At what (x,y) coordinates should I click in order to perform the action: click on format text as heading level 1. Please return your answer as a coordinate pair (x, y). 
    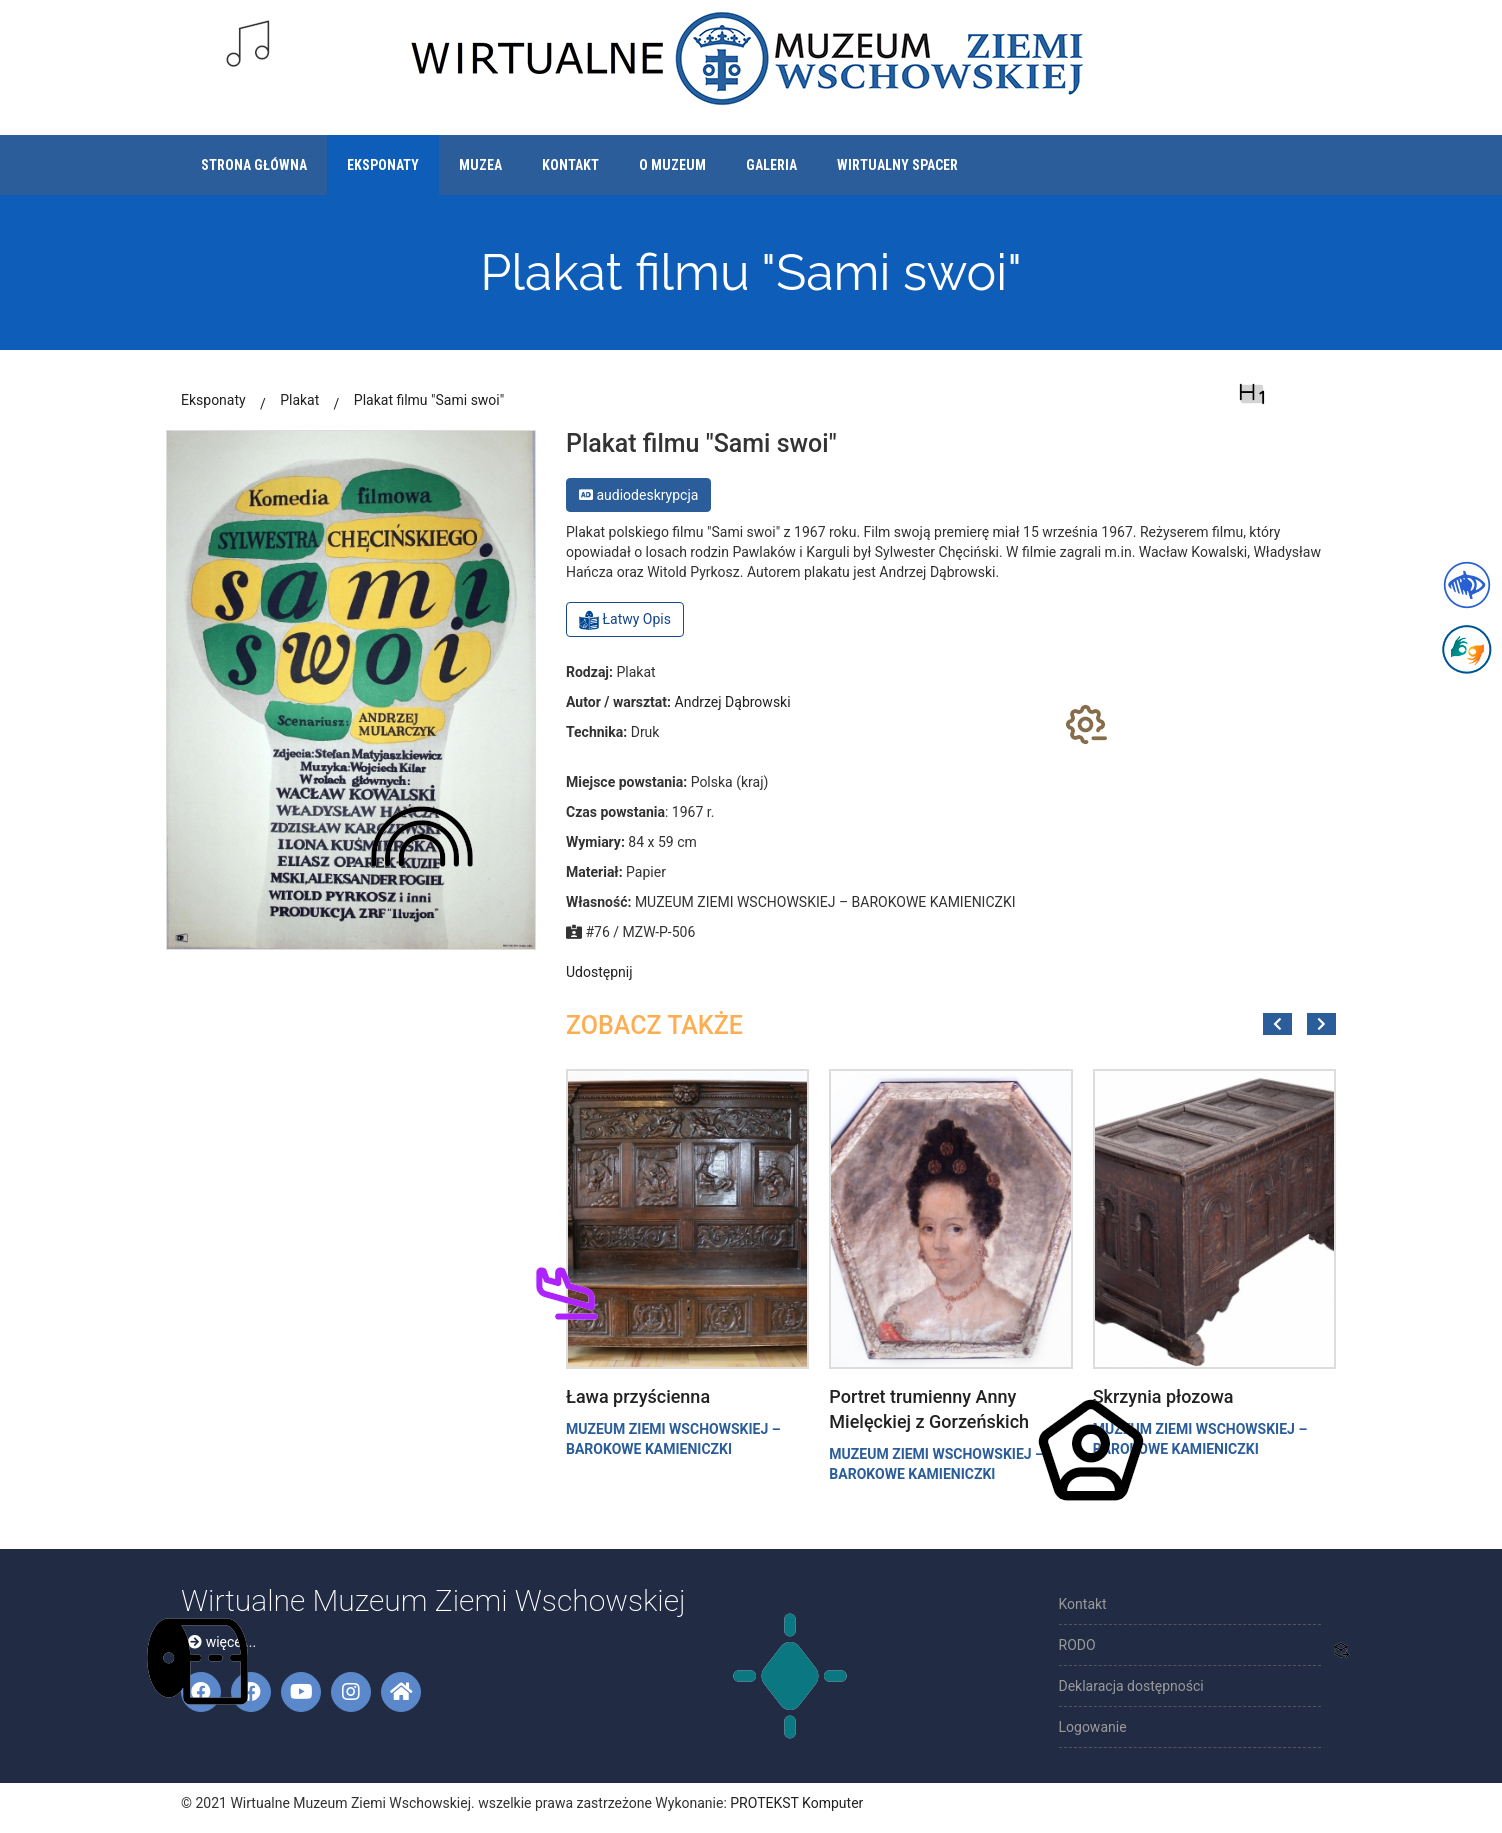
    Looking at the image, I should click on (1251, 393).